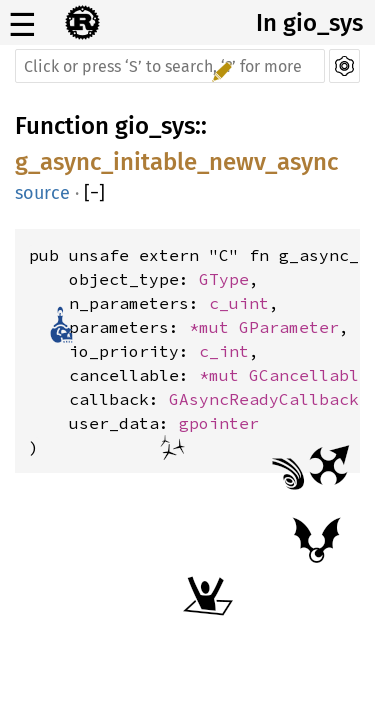  I want to click on select shuriken weapon in game inventory, so click(329, 464).